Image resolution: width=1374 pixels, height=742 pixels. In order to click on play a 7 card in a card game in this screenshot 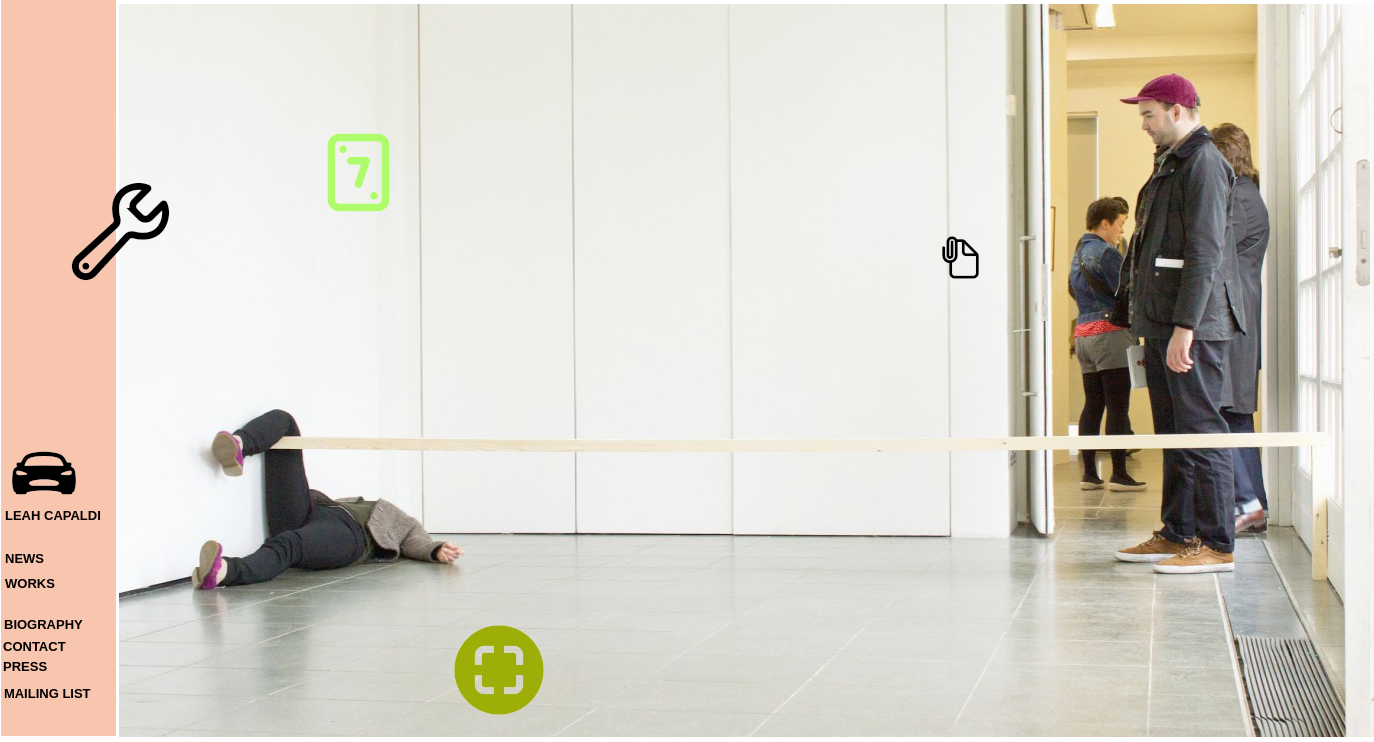, I will do `click(358, 172)`.